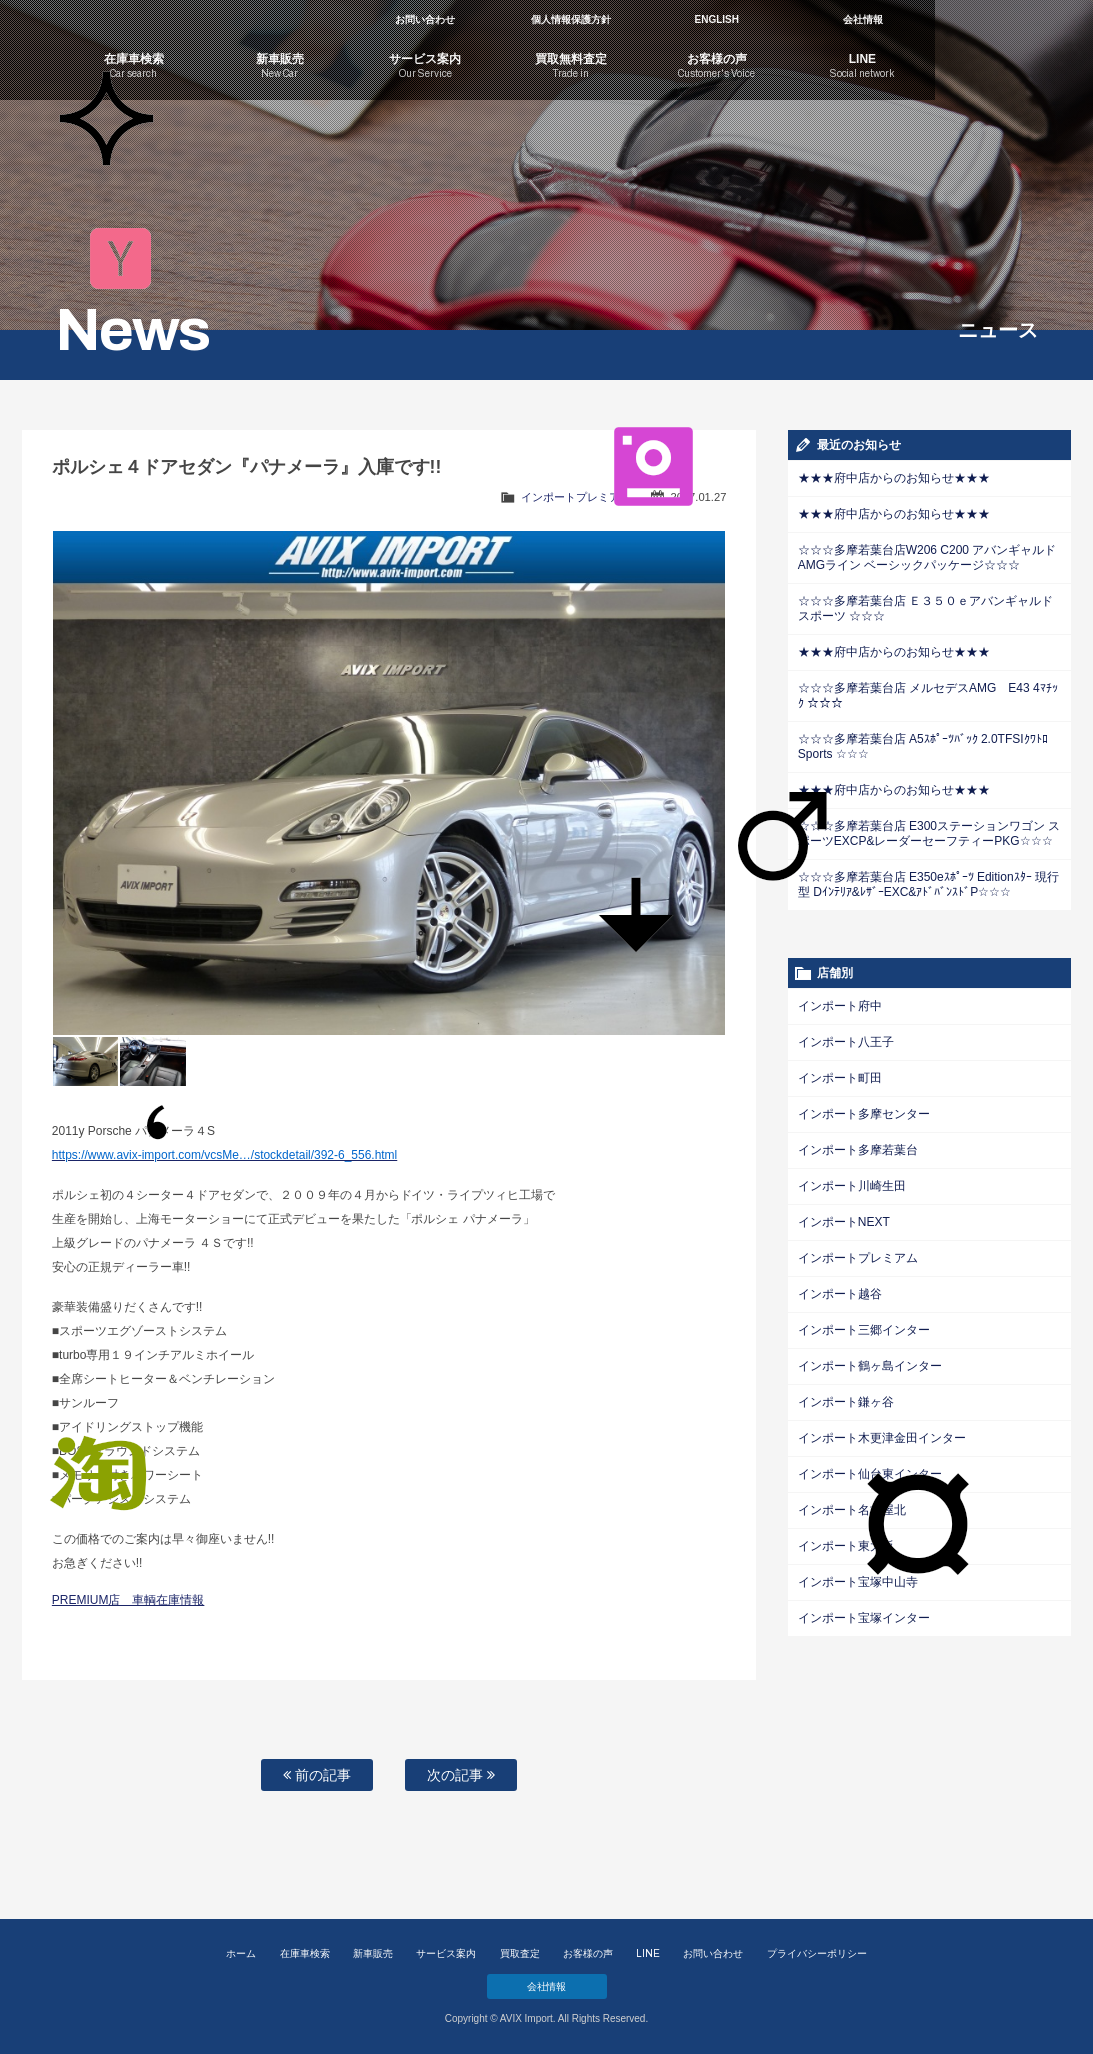 The height and width of the screenshot is (2054, 1093). What do you see at coordinates (653, 466) in the screenshot?
I see `access polaroid or instant camera features` at bounding box center [653, 466].